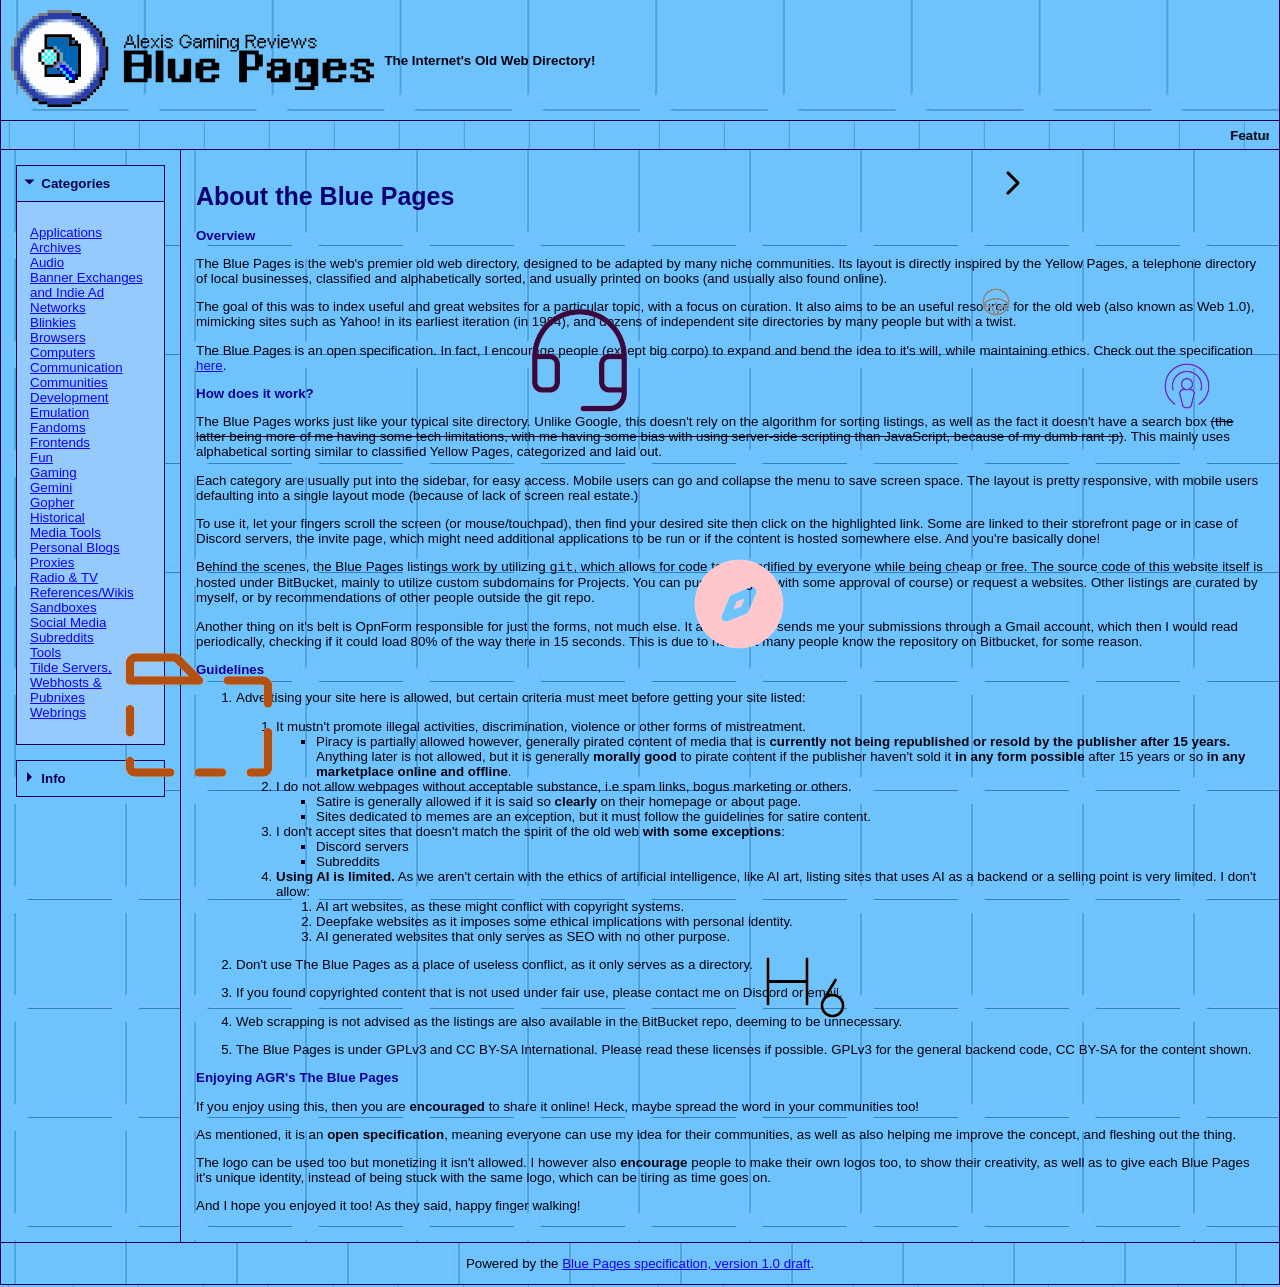  I want to click on access navigation or directional features, so click(739, 604).